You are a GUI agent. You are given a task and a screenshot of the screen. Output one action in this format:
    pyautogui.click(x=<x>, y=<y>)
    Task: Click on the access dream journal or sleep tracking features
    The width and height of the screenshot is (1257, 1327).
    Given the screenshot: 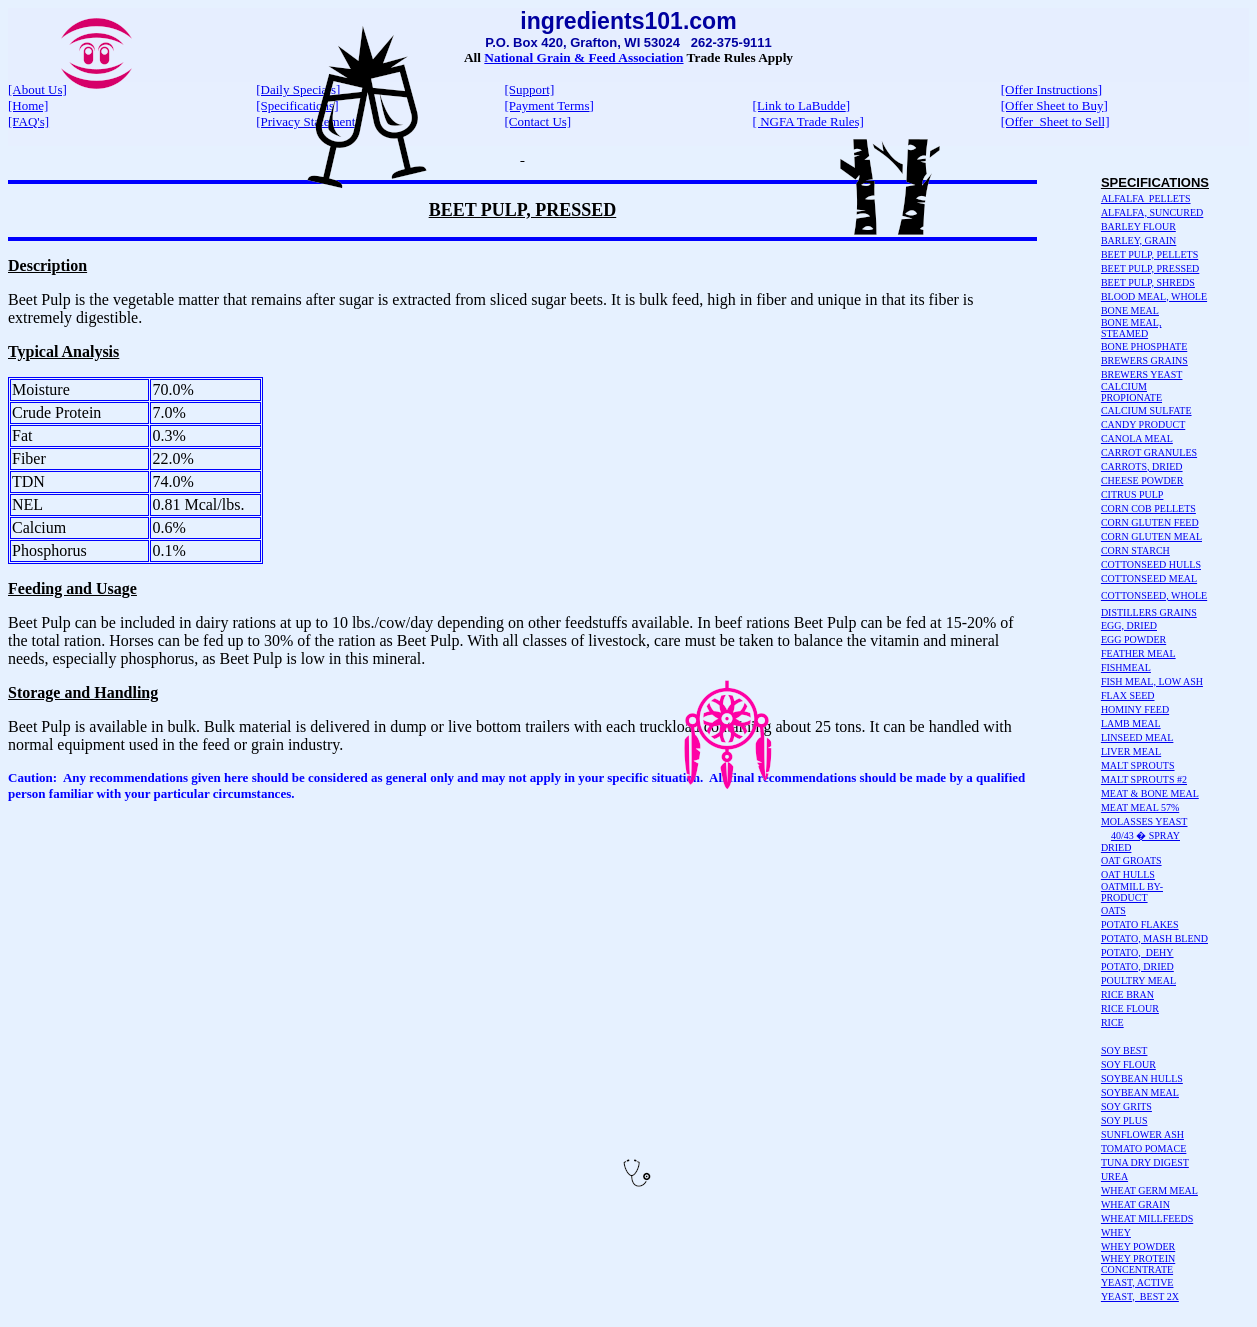 What is the action you would take?
    pyautogui.click(x=727, y=735)
    